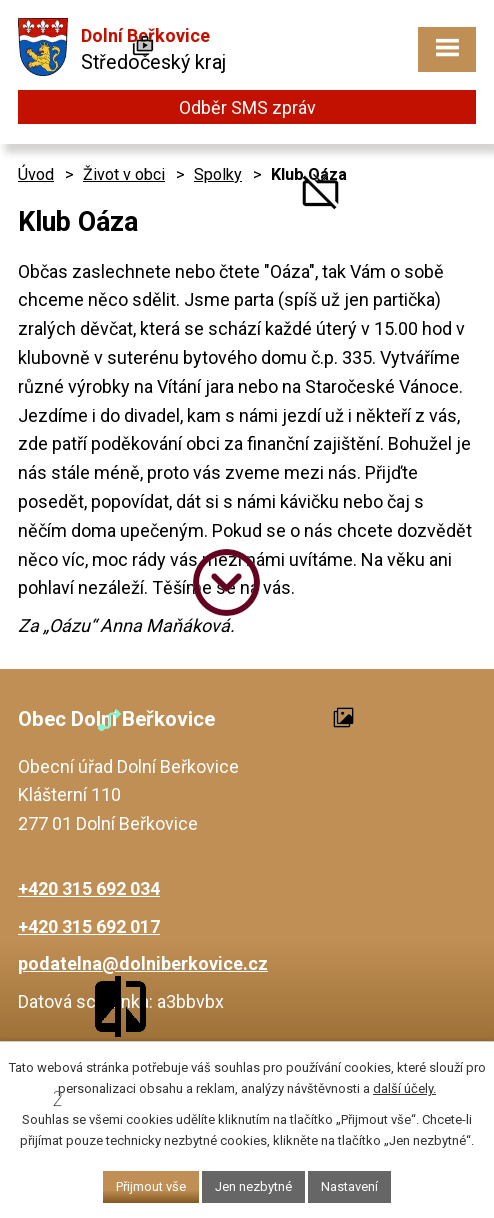  What do you see at coordinates (343, 717) in the screenshot?
I see `view photo gallery or image library` at bounding box center [343, 717].